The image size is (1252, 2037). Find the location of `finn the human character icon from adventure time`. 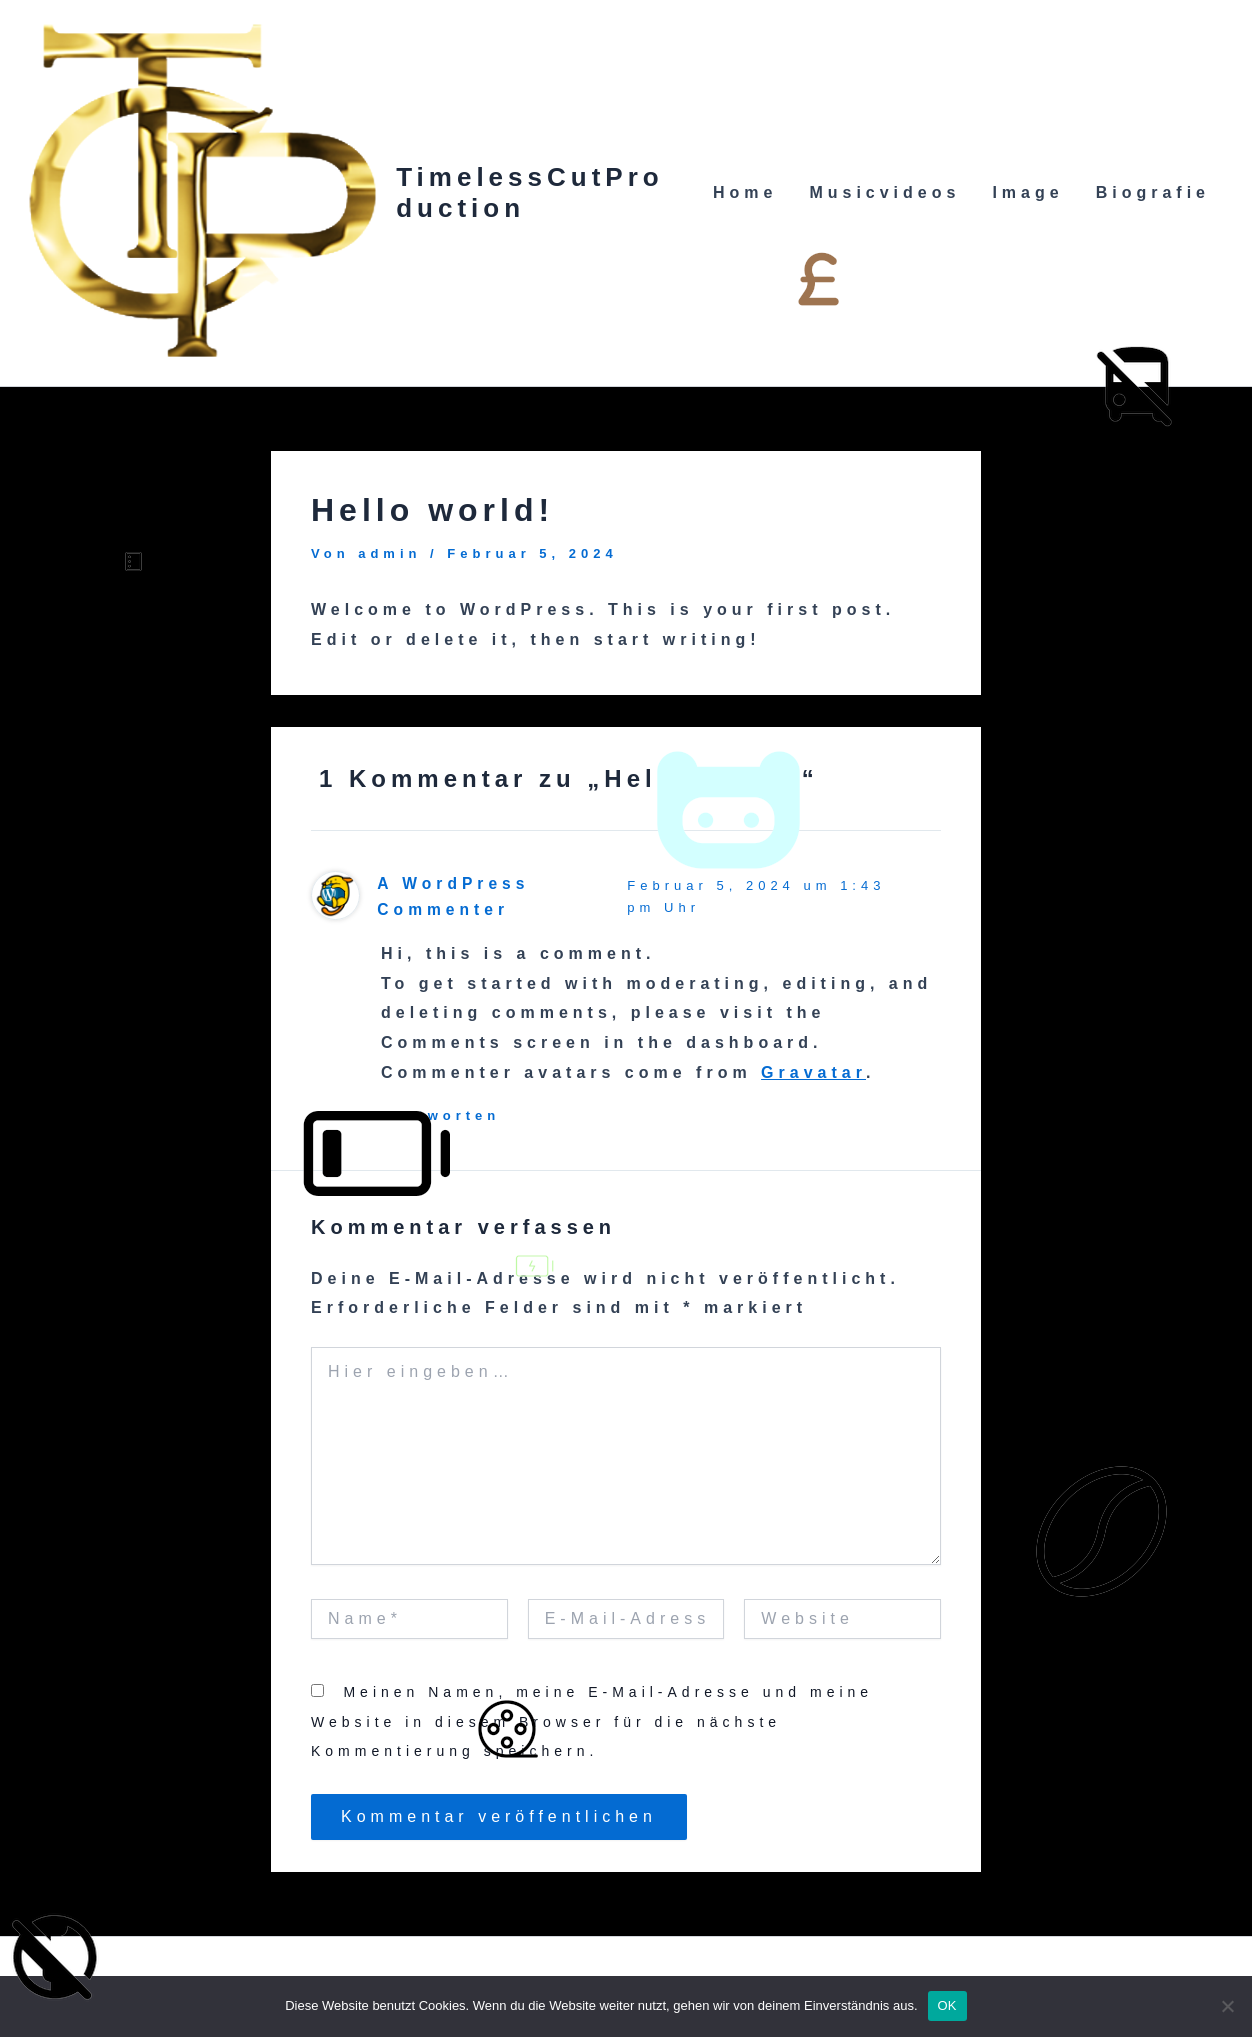

finn the human character icon from adventure time is located at coordinates (728, 807).